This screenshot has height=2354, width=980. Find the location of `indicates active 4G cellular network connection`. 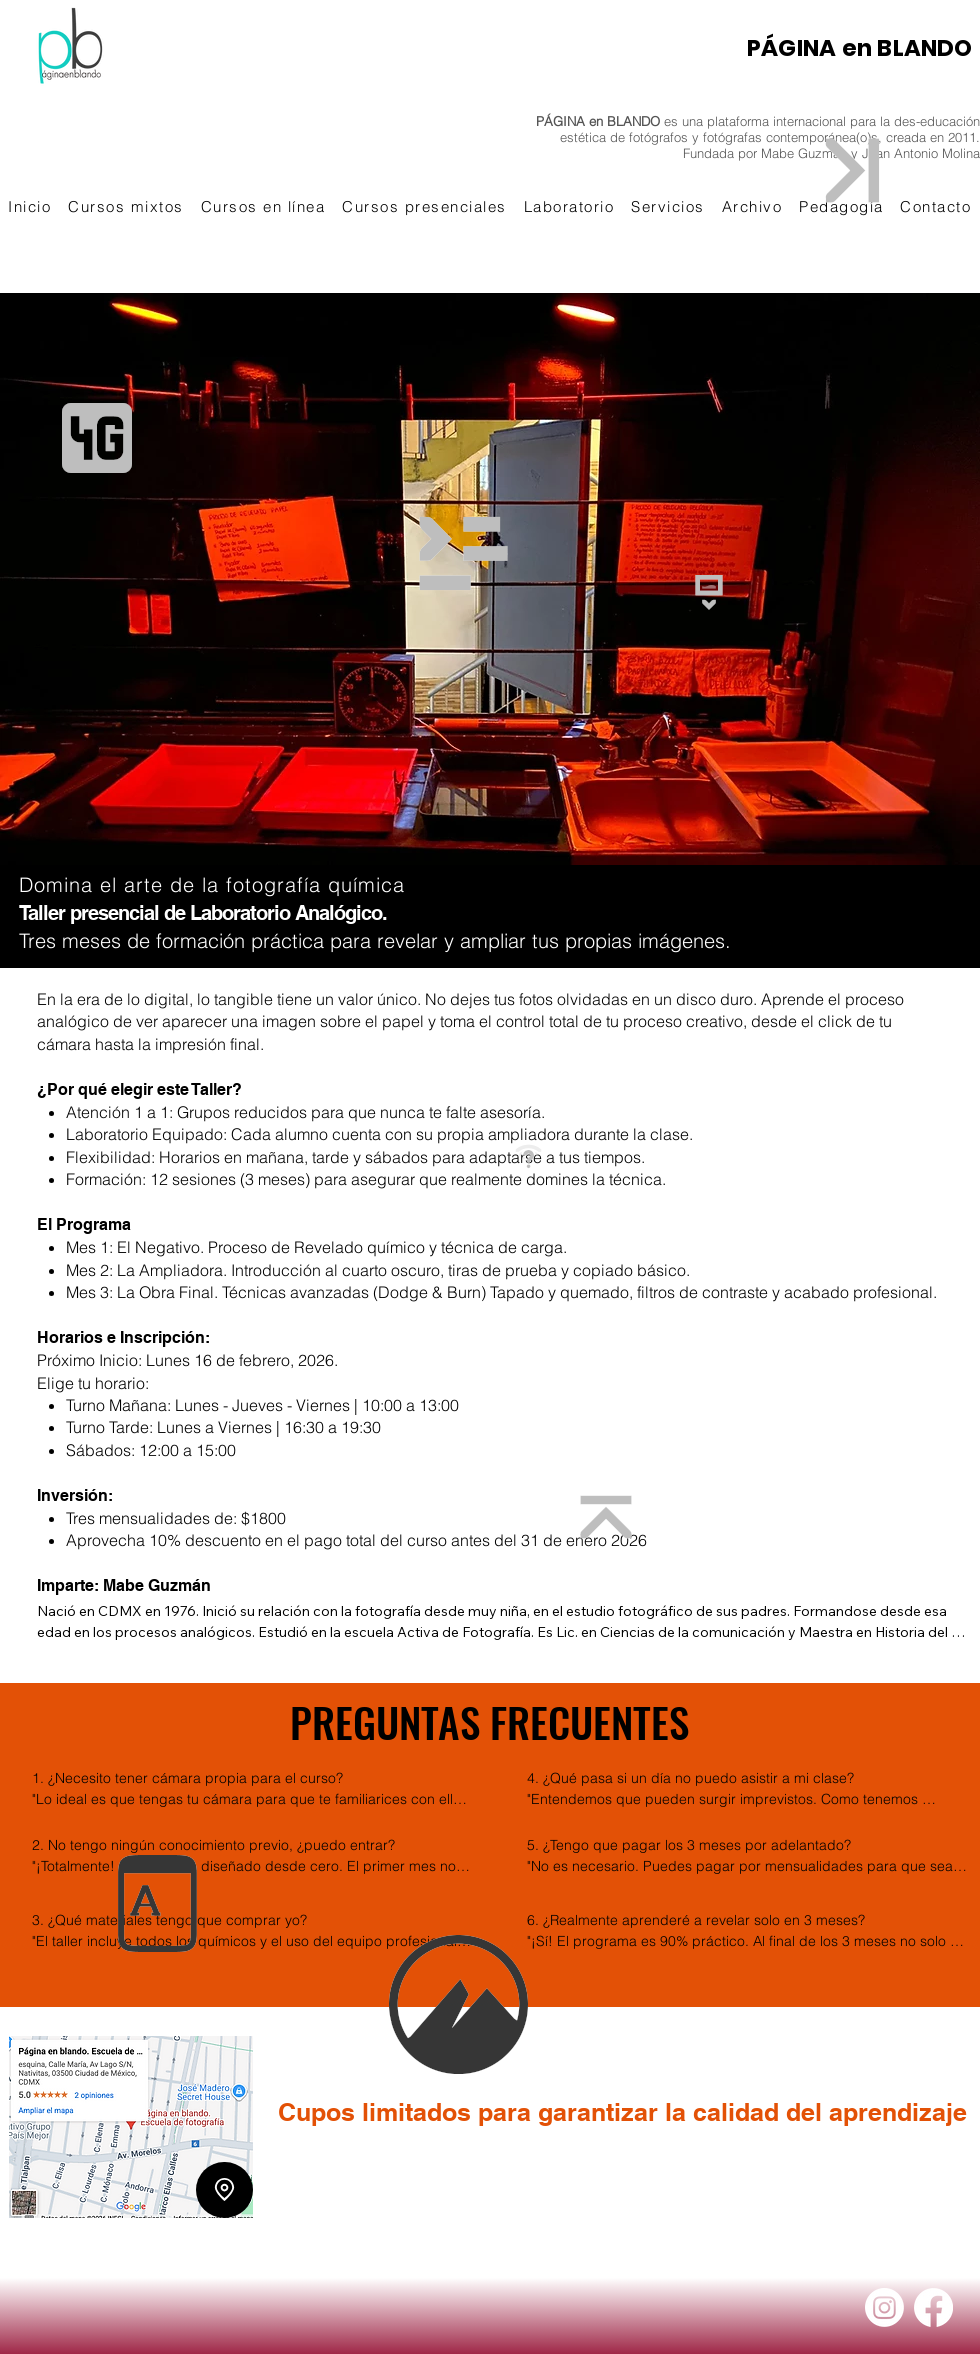

indicates active 4G cellular network connection is located at coordinates (97, 438).